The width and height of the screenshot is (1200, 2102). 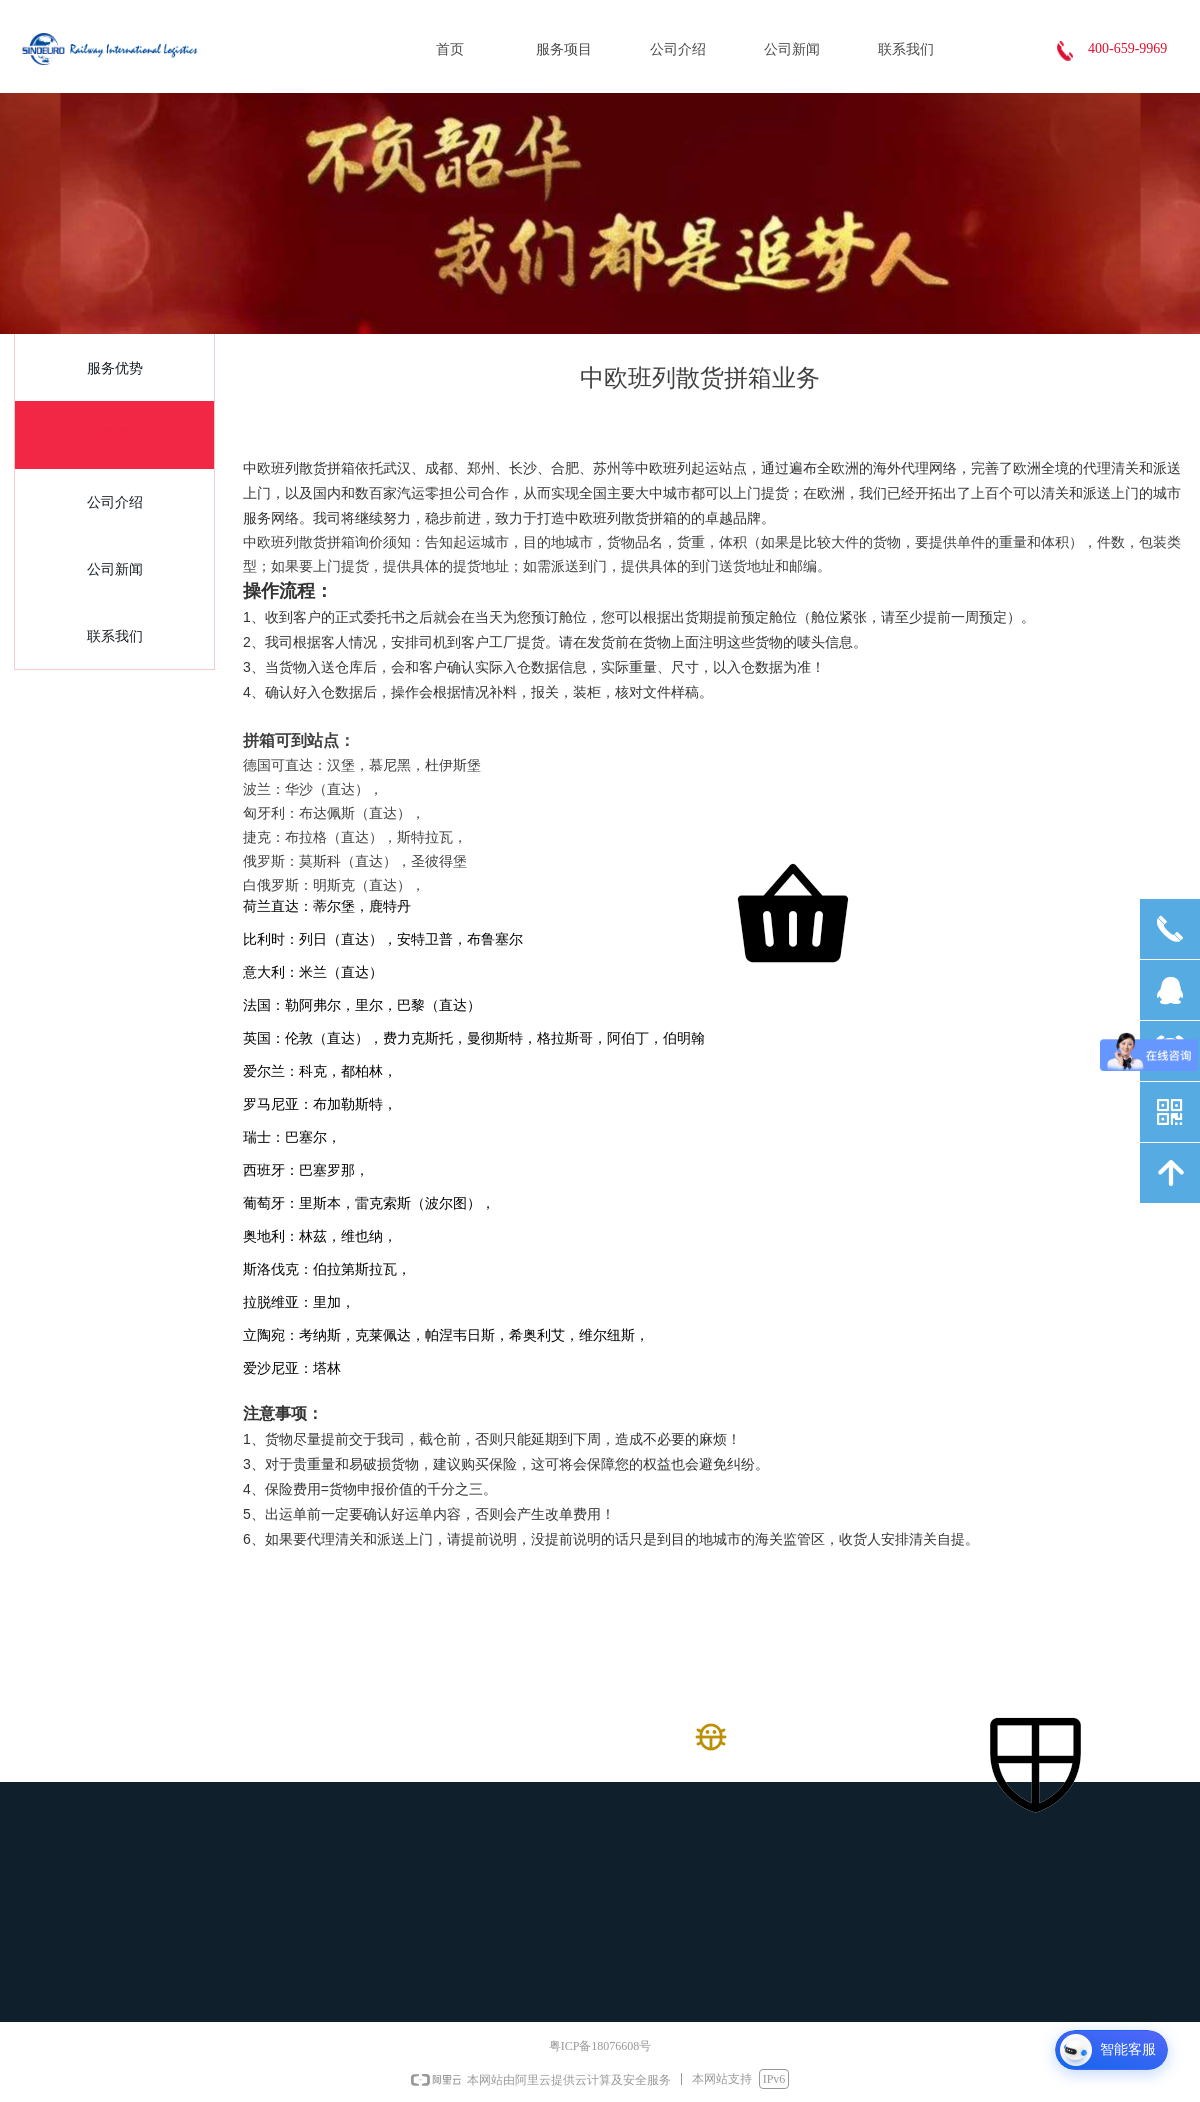 What do you see at coordinates (1035, 1759) in the screenshot?
I see `view security or protection settings` at bounding box center [1035, 1759].